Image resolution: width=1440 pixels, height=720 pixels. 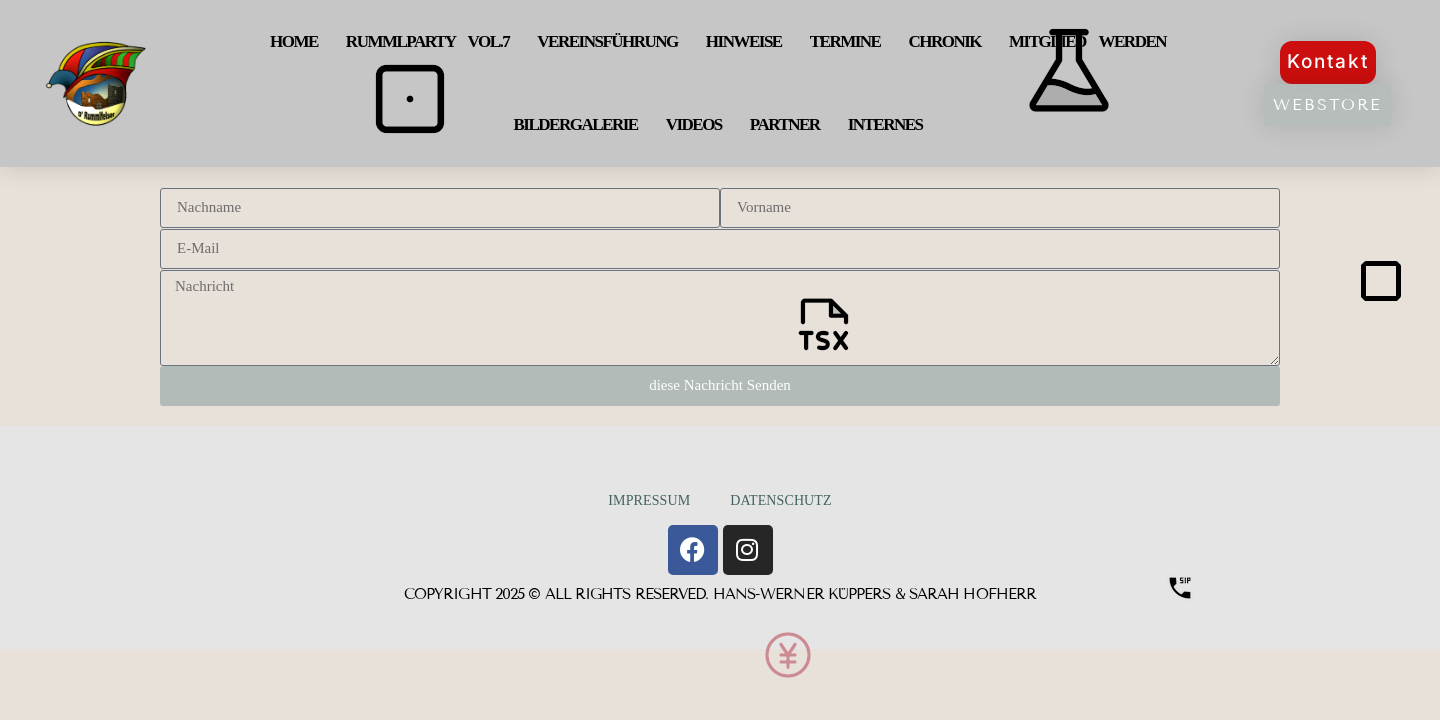 What do you see at coordinates (824, 326) in the screenshot?
I see `a TypeScript React component file` at bounding box center [824, 326].